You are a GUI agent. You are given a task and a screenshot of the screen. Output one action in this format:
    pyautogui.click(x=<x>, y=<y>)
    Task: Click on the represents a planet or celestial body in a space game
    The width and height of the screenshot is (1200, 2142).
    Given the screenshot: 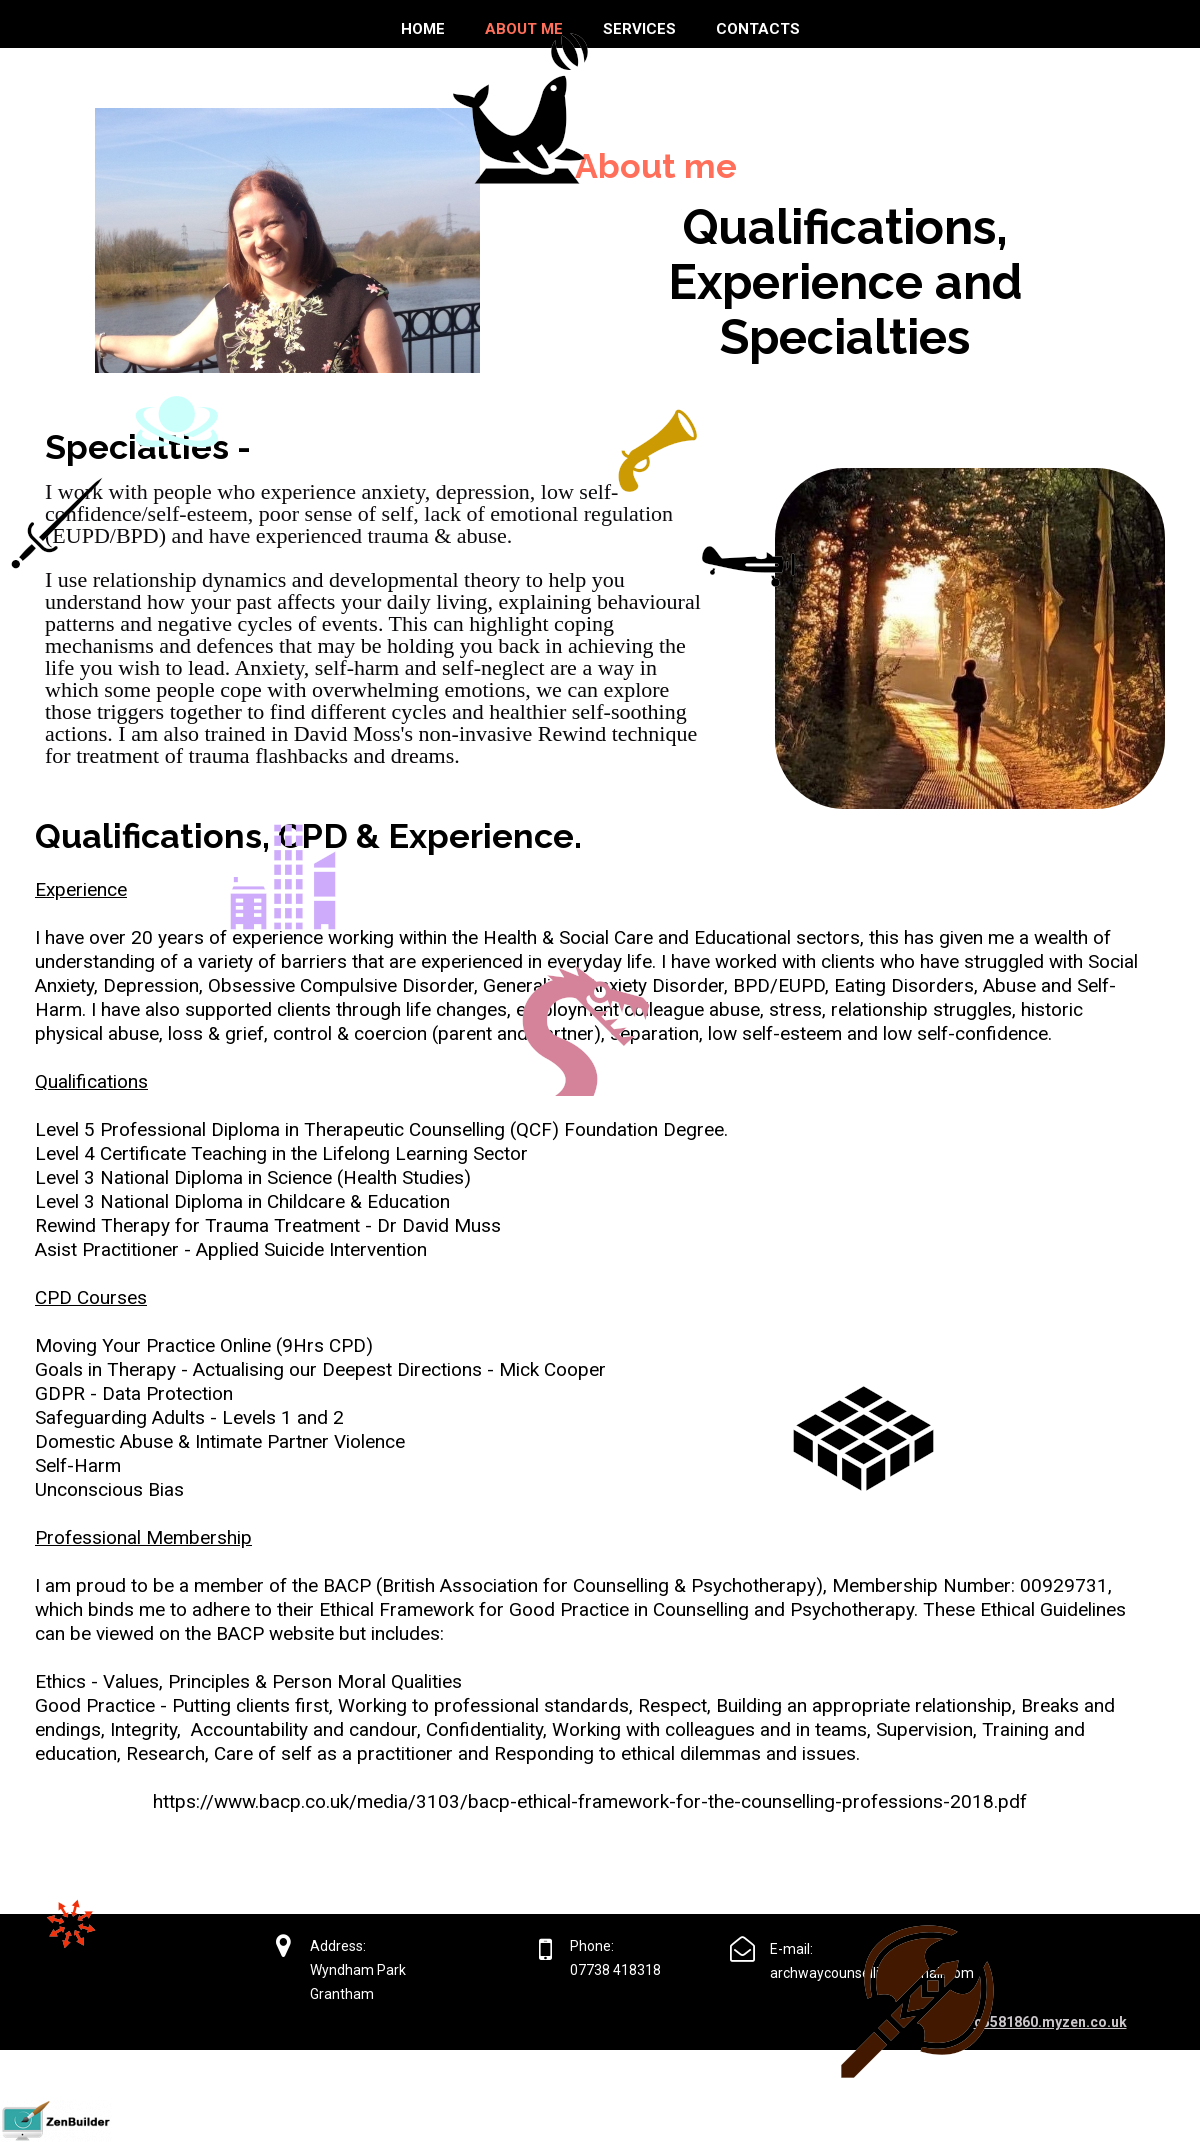 What is the action you would take?
    pyautogui.click(x=177, y=424)
    